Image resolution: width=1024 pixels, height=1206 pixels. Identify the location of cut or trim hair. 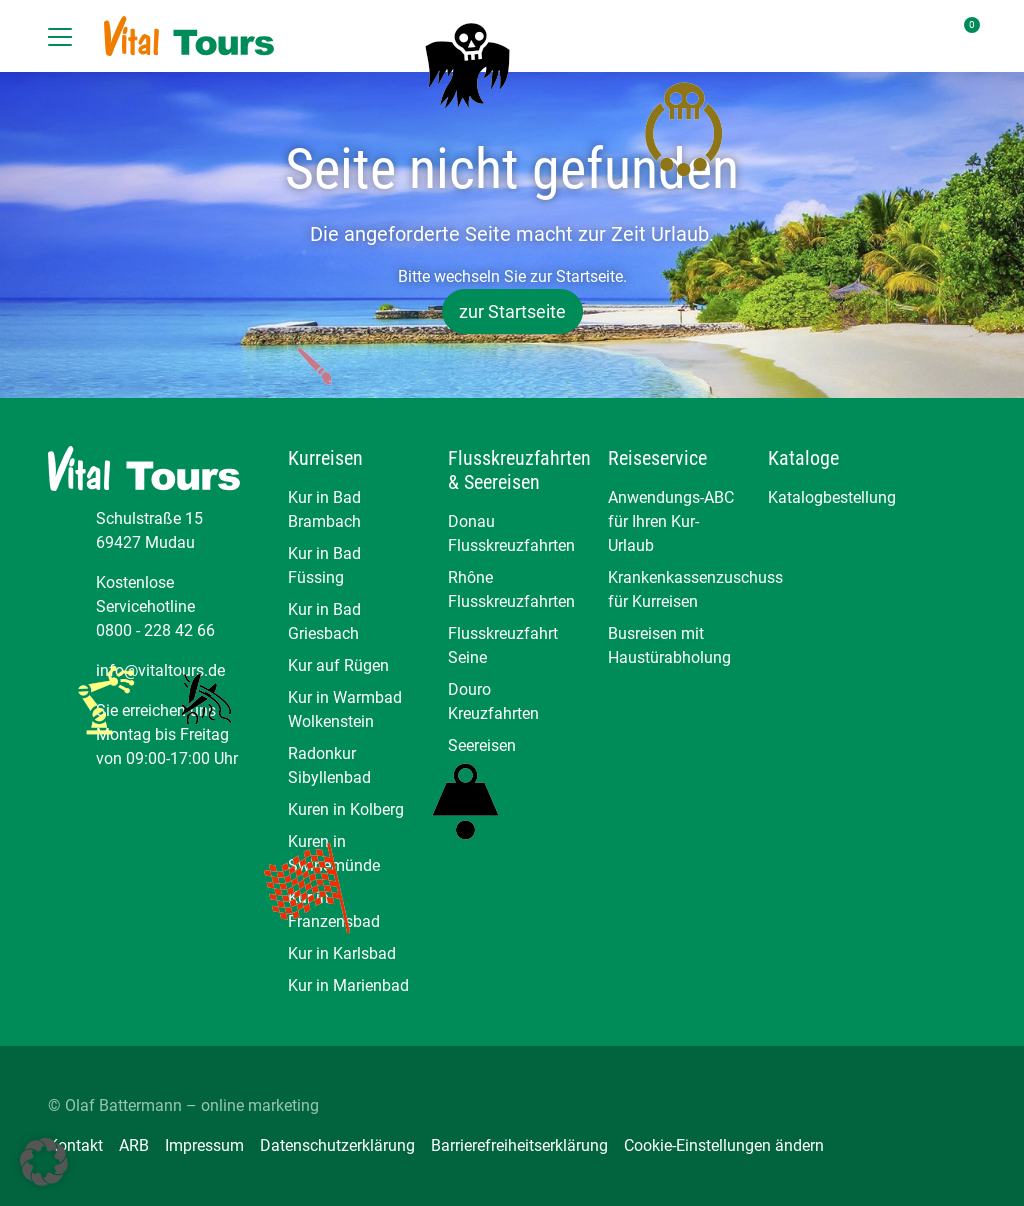
(207, 698).